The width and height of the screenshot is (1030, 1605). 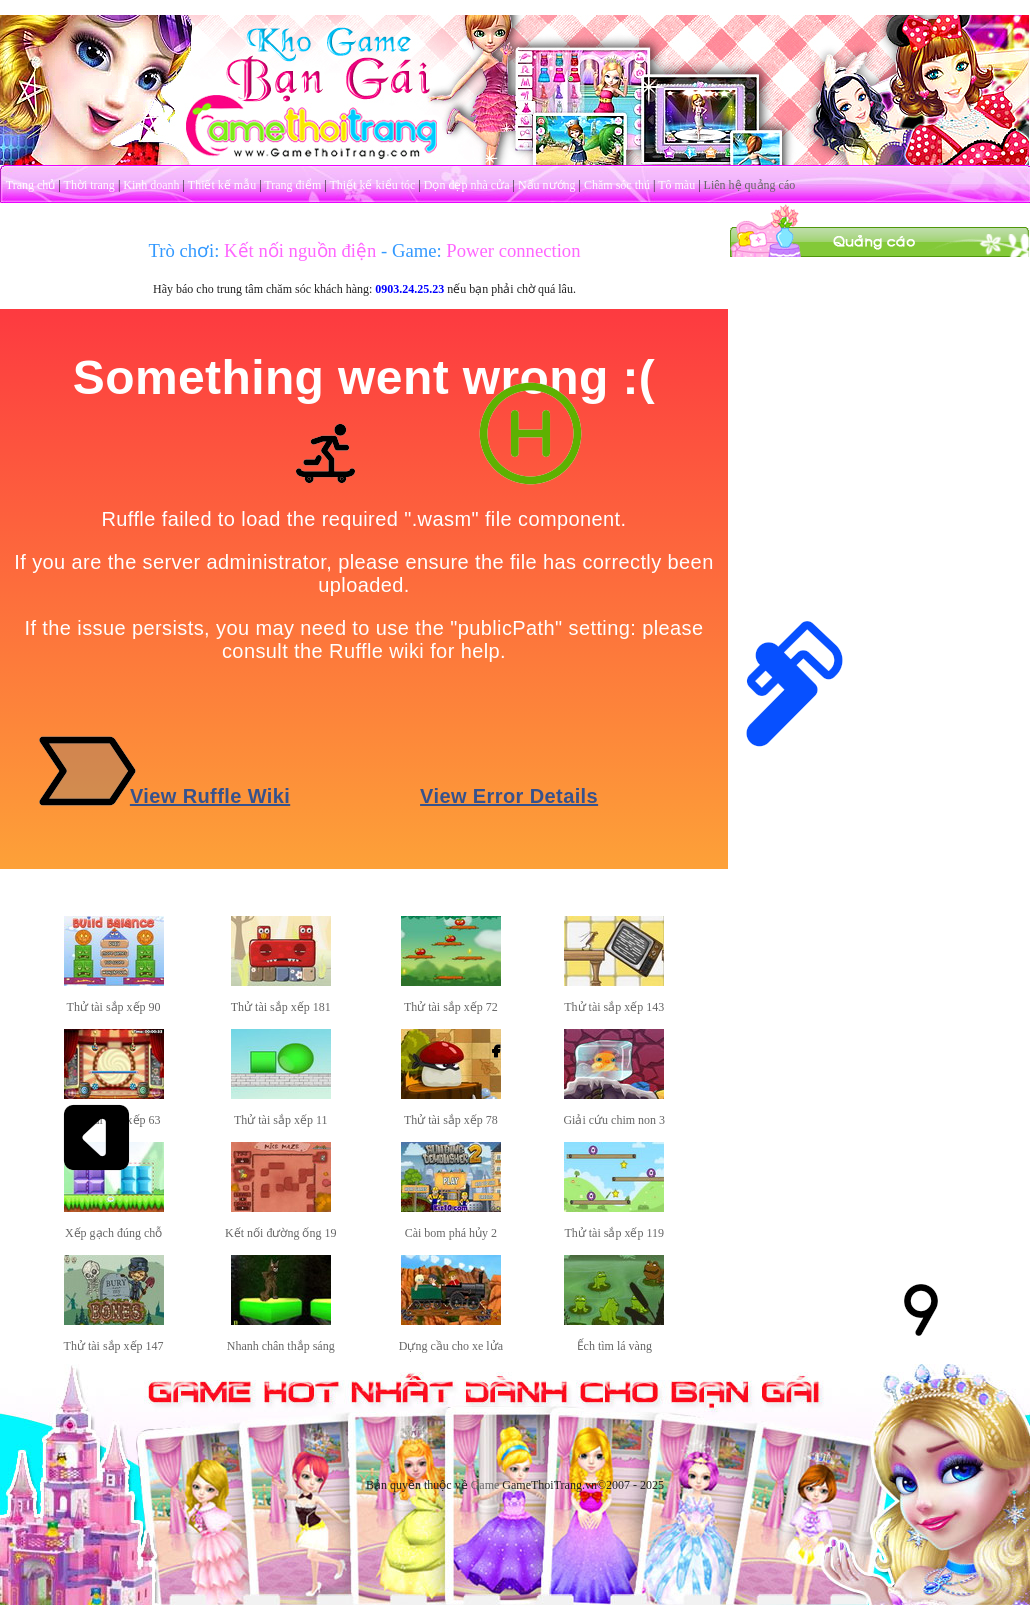 What do you see at coordinates (530, 433) in the screenshot?
I see `hospital or helipad location marker` at bounding box center [530, 433].